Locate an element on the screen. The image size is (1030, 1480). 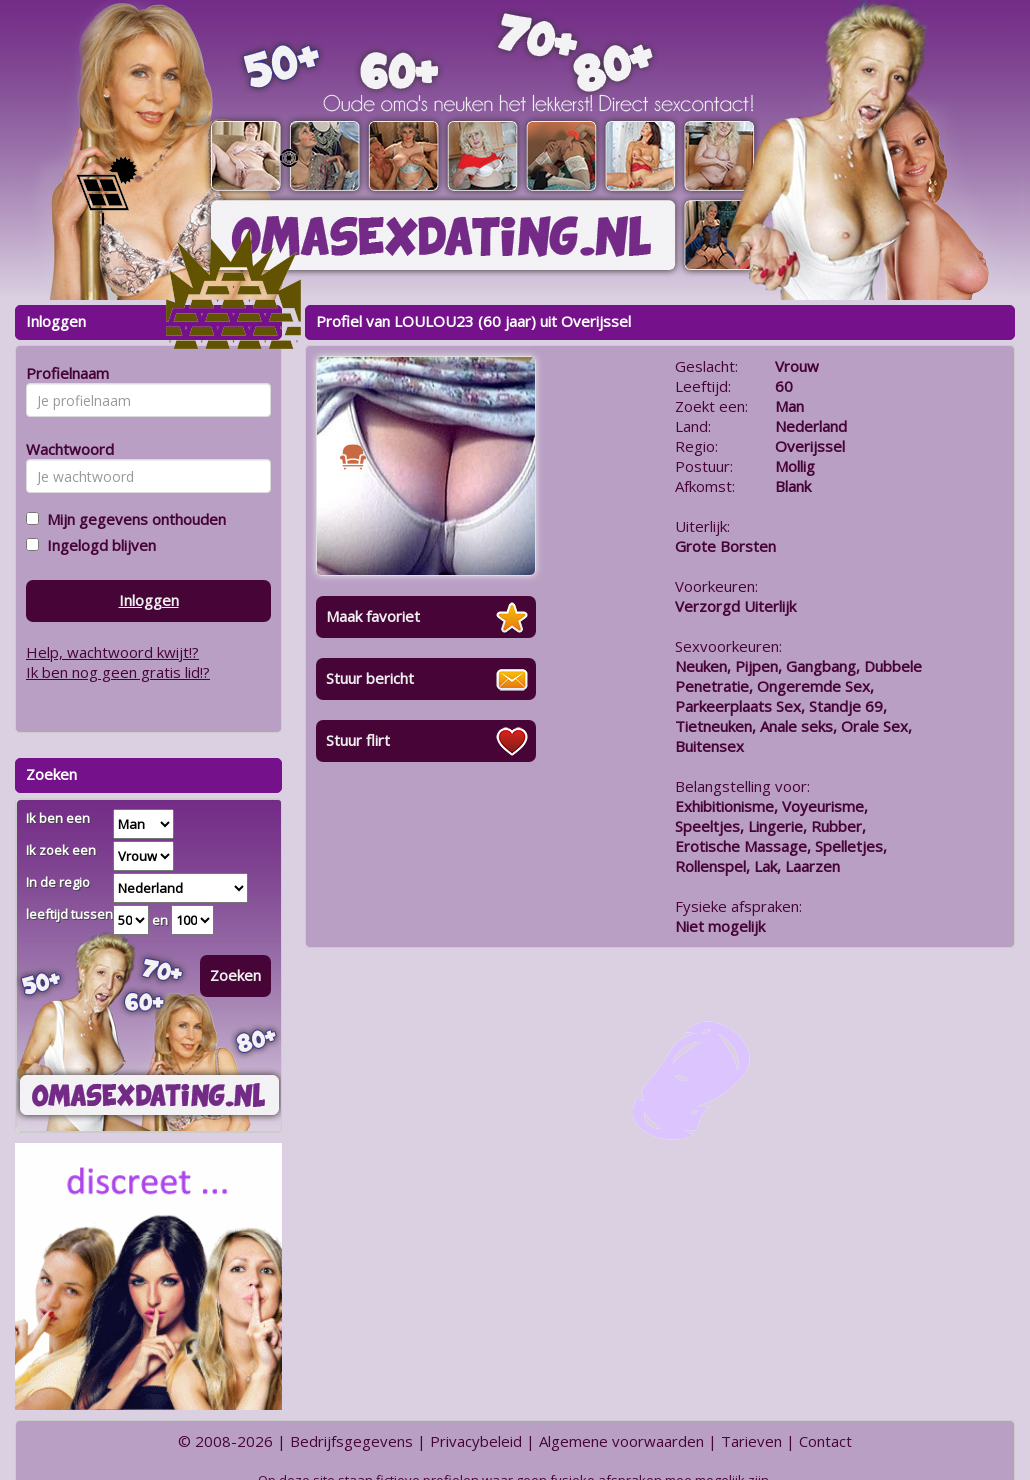
select potato as a game resource or ingredient is located at coordinates (691, 1081).